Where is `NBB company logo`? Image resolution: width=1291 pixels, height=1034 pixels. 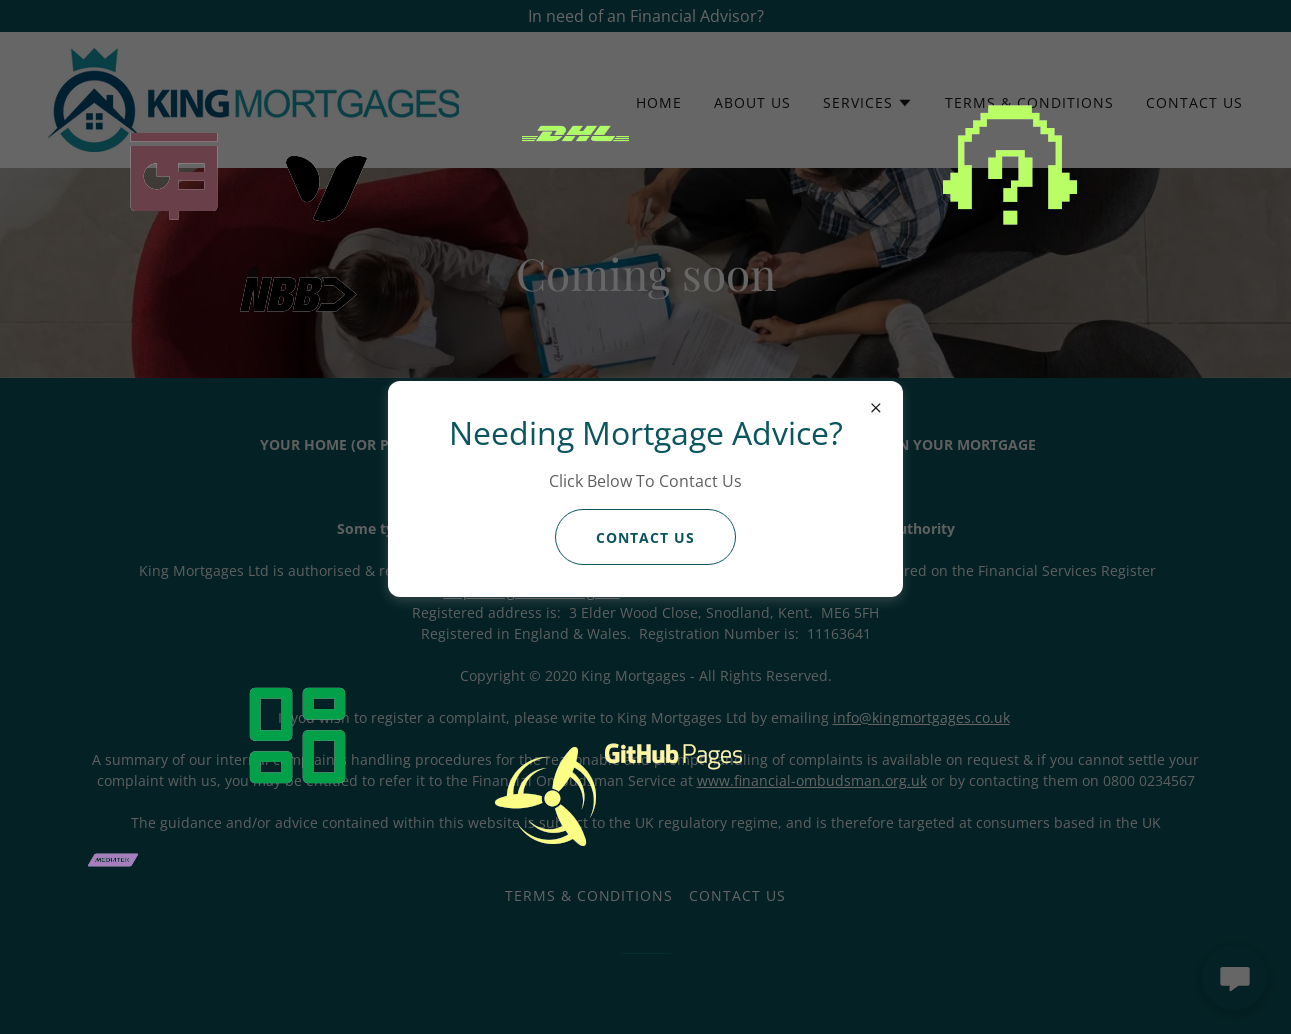 NBB company logo is located at coordinates (298, 294).